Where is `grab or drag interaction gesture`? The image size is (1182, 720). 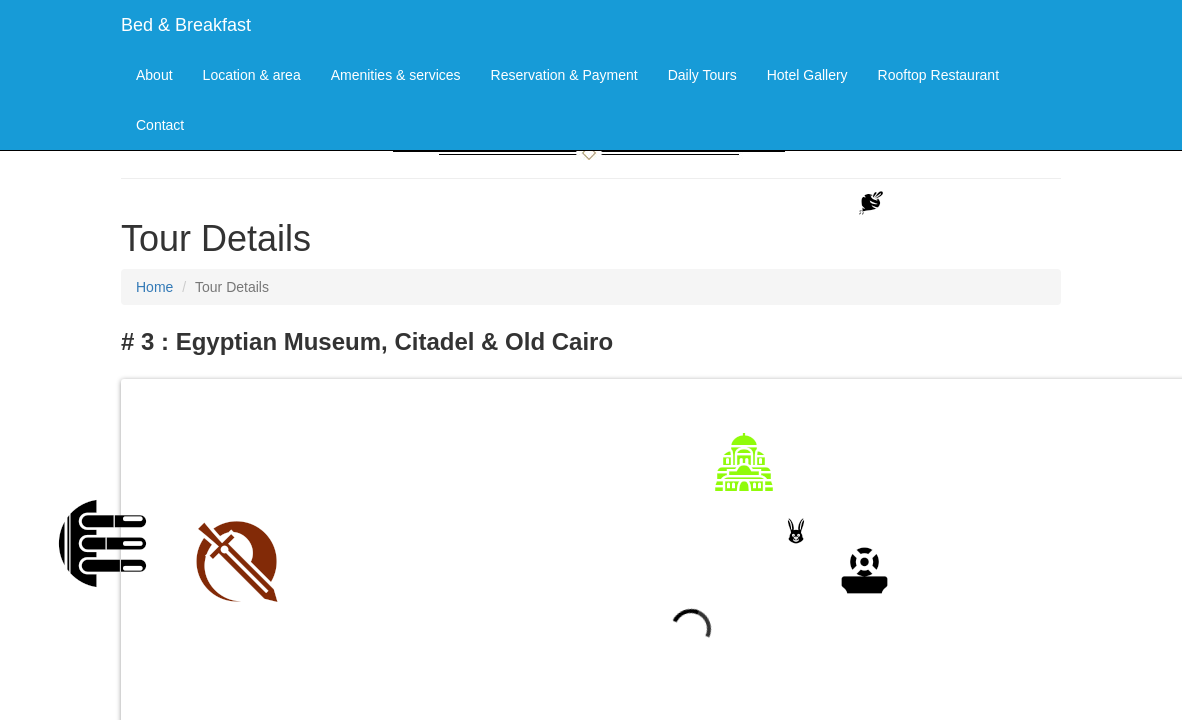
grab or drag interaction gesture is located at coordinates (102, 543).